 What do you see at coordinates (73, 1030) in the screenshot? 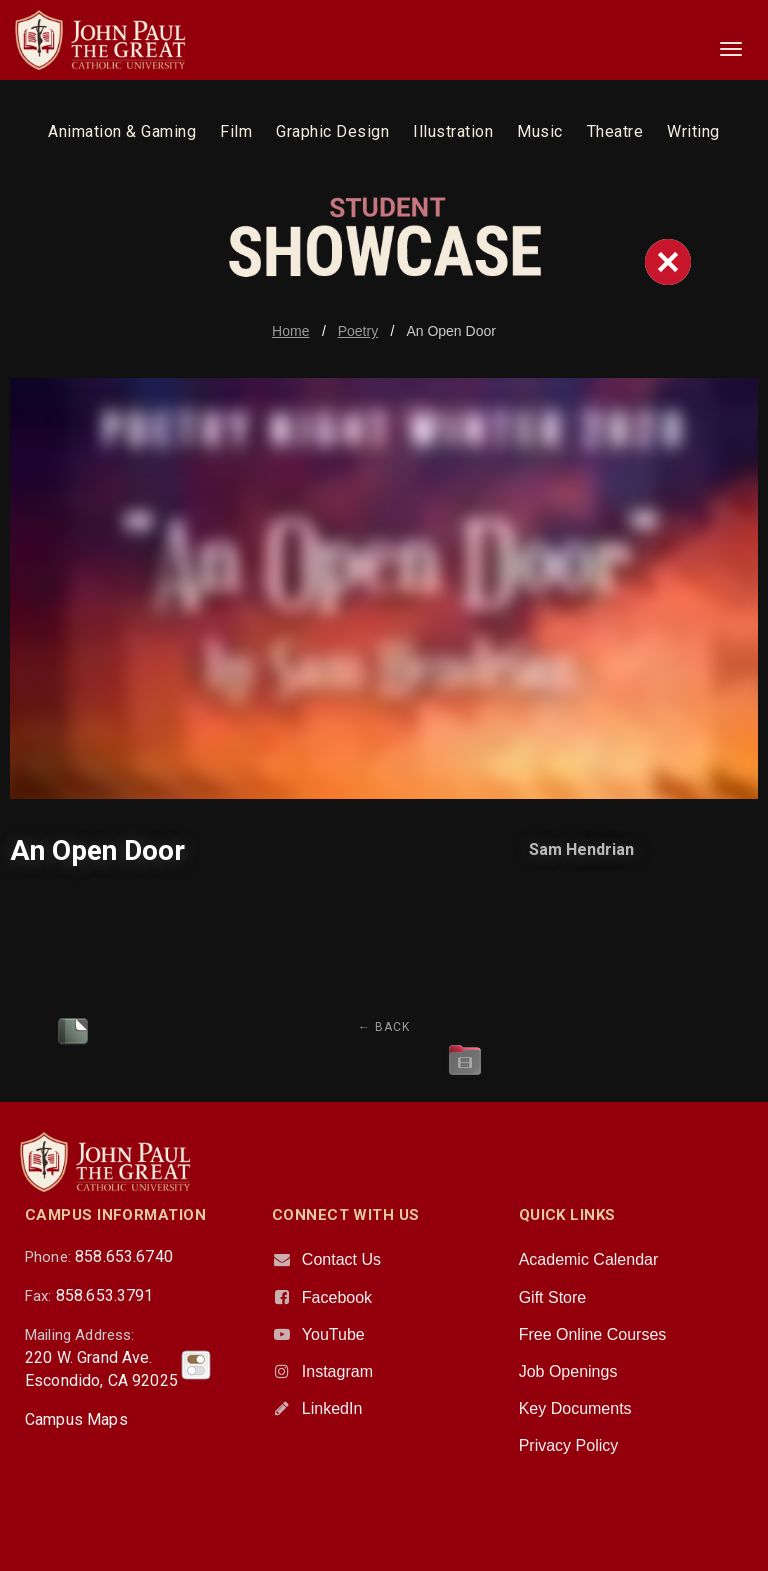
I see `change desktop wallpaper settings` at bounding box center [73, 1030].